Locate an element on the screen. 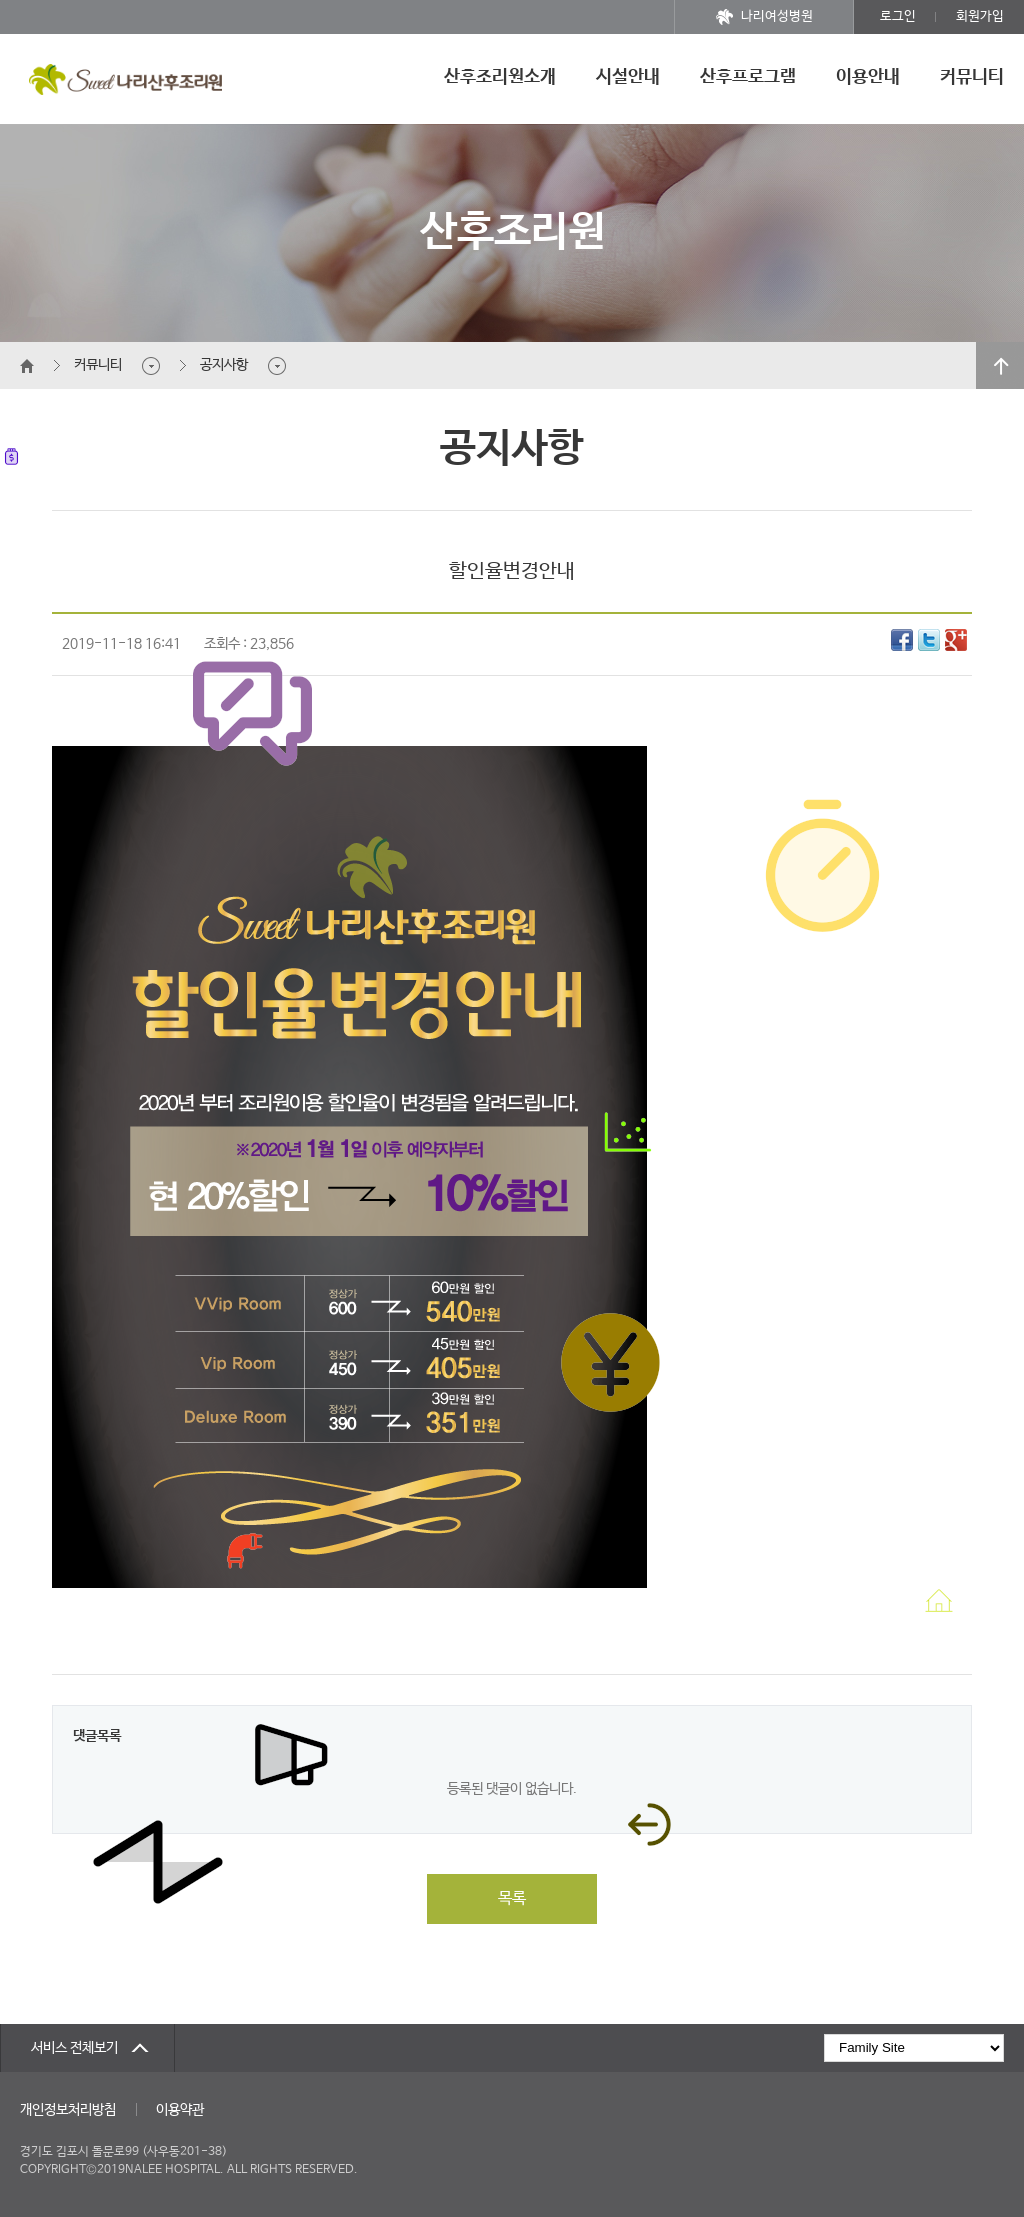 The width and height of the screenshot is (1024, 2217). view scatter plot data is located at coordinates (628, 1132).